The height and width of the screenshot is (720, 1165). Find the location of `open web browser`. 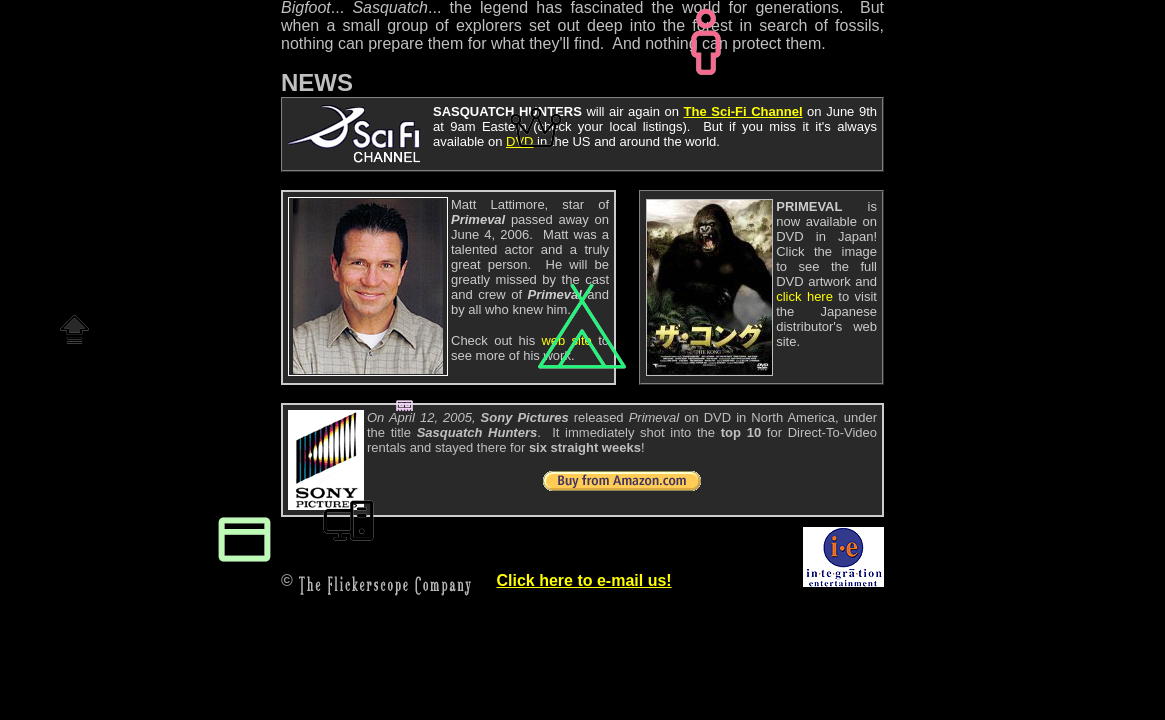

open web browser is located at coordinates (244, 539).